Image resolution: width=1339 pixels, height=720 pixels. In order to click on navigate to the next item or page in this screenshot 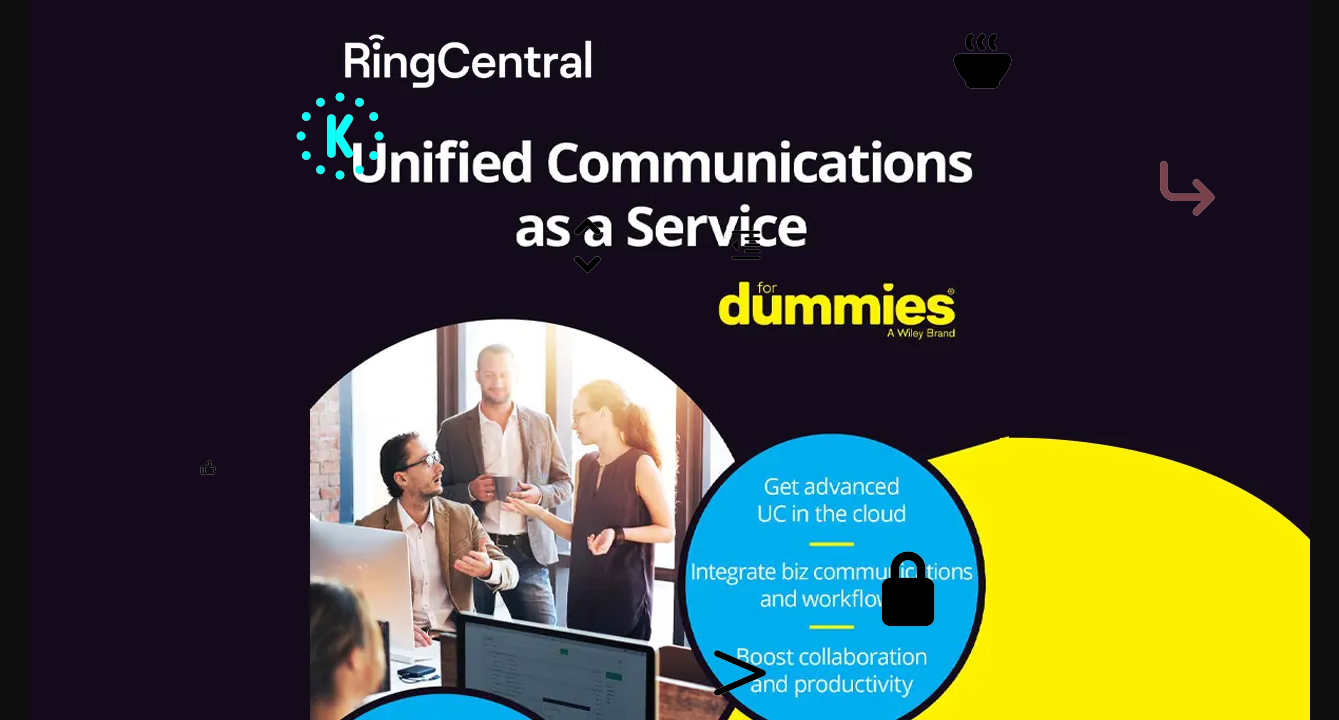, I will do `click(740, 673)`.